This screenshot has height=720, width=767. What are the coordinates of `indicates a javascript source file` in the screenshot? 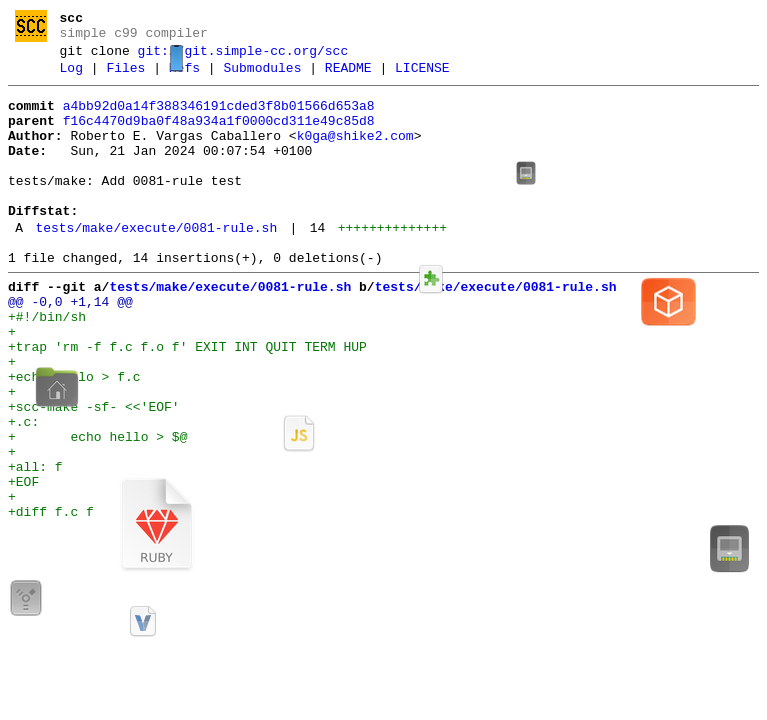 It's located at (299, 433).